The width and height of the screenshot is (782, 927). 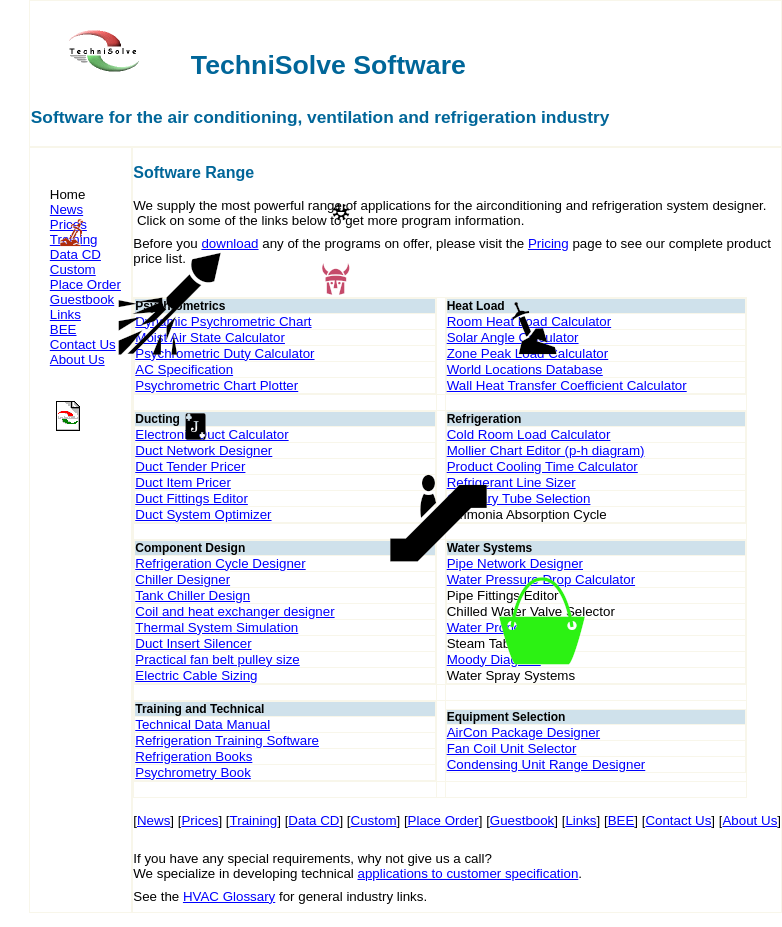 I want to click on indicates escalator location in a building or transit map, so click(x=438, y=516).